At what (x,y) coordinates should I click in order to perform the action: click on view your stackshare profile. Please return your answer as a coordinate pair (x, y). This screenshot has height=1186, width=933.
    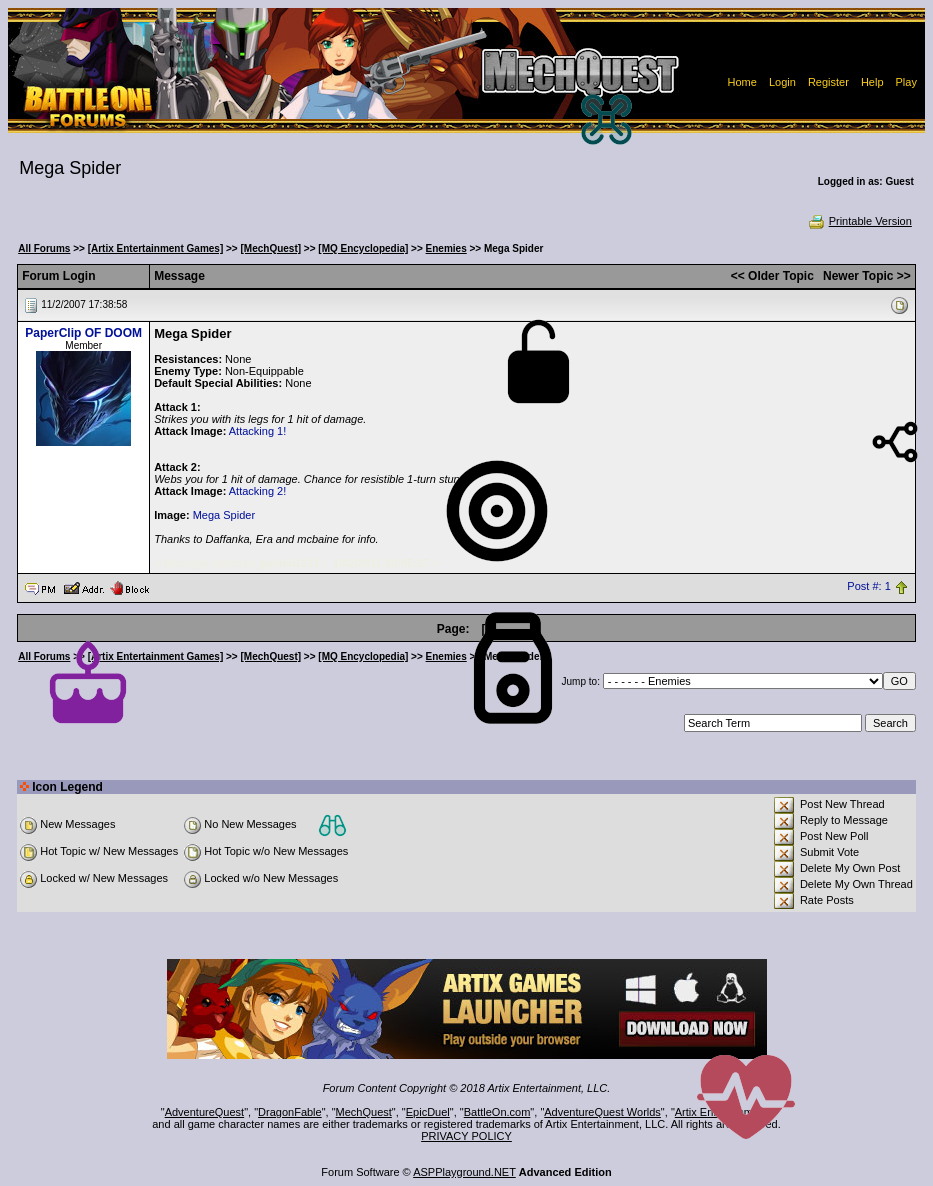
    Looking at the image, I should click on (895, 442).